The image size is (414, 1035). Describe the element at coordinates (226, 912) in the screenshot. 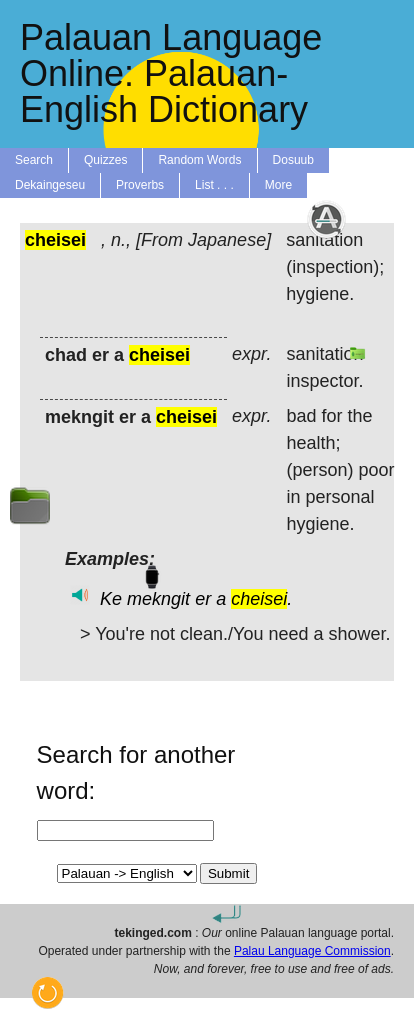

I see `reply to all recipients of an email` at that location.